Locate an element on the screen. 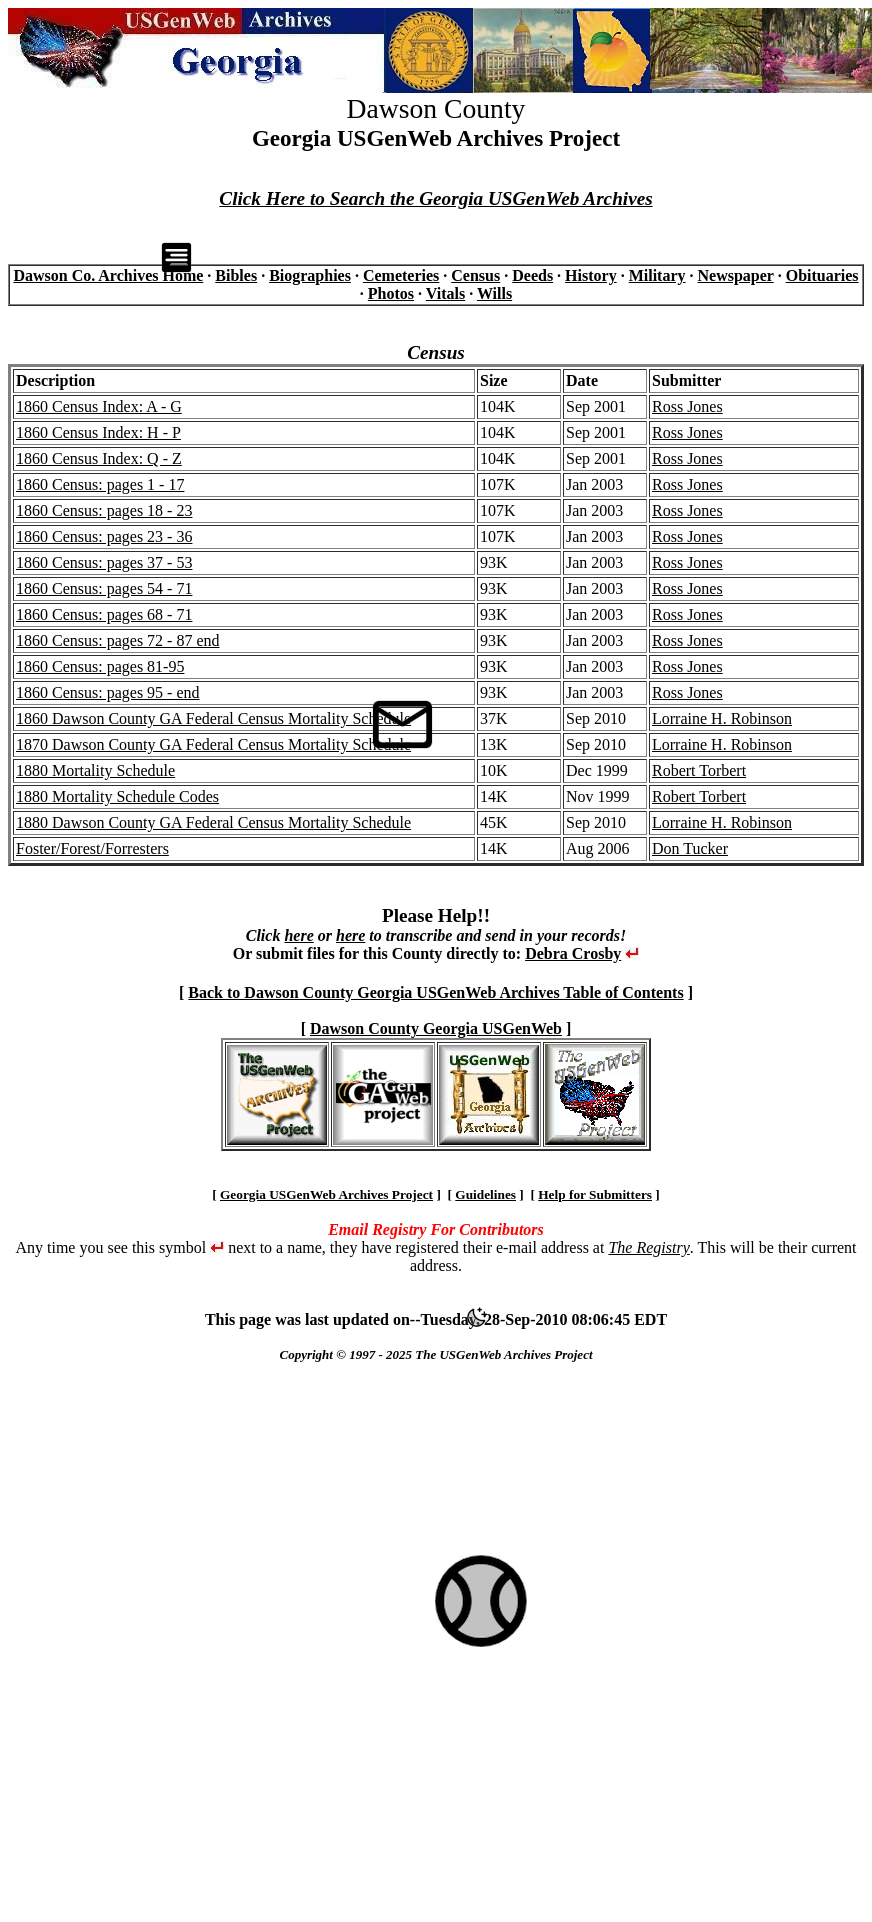 The width and height of the screenshot is (872, 1922). toggle dark mode or night theme is located at coordinates (476, 1317).